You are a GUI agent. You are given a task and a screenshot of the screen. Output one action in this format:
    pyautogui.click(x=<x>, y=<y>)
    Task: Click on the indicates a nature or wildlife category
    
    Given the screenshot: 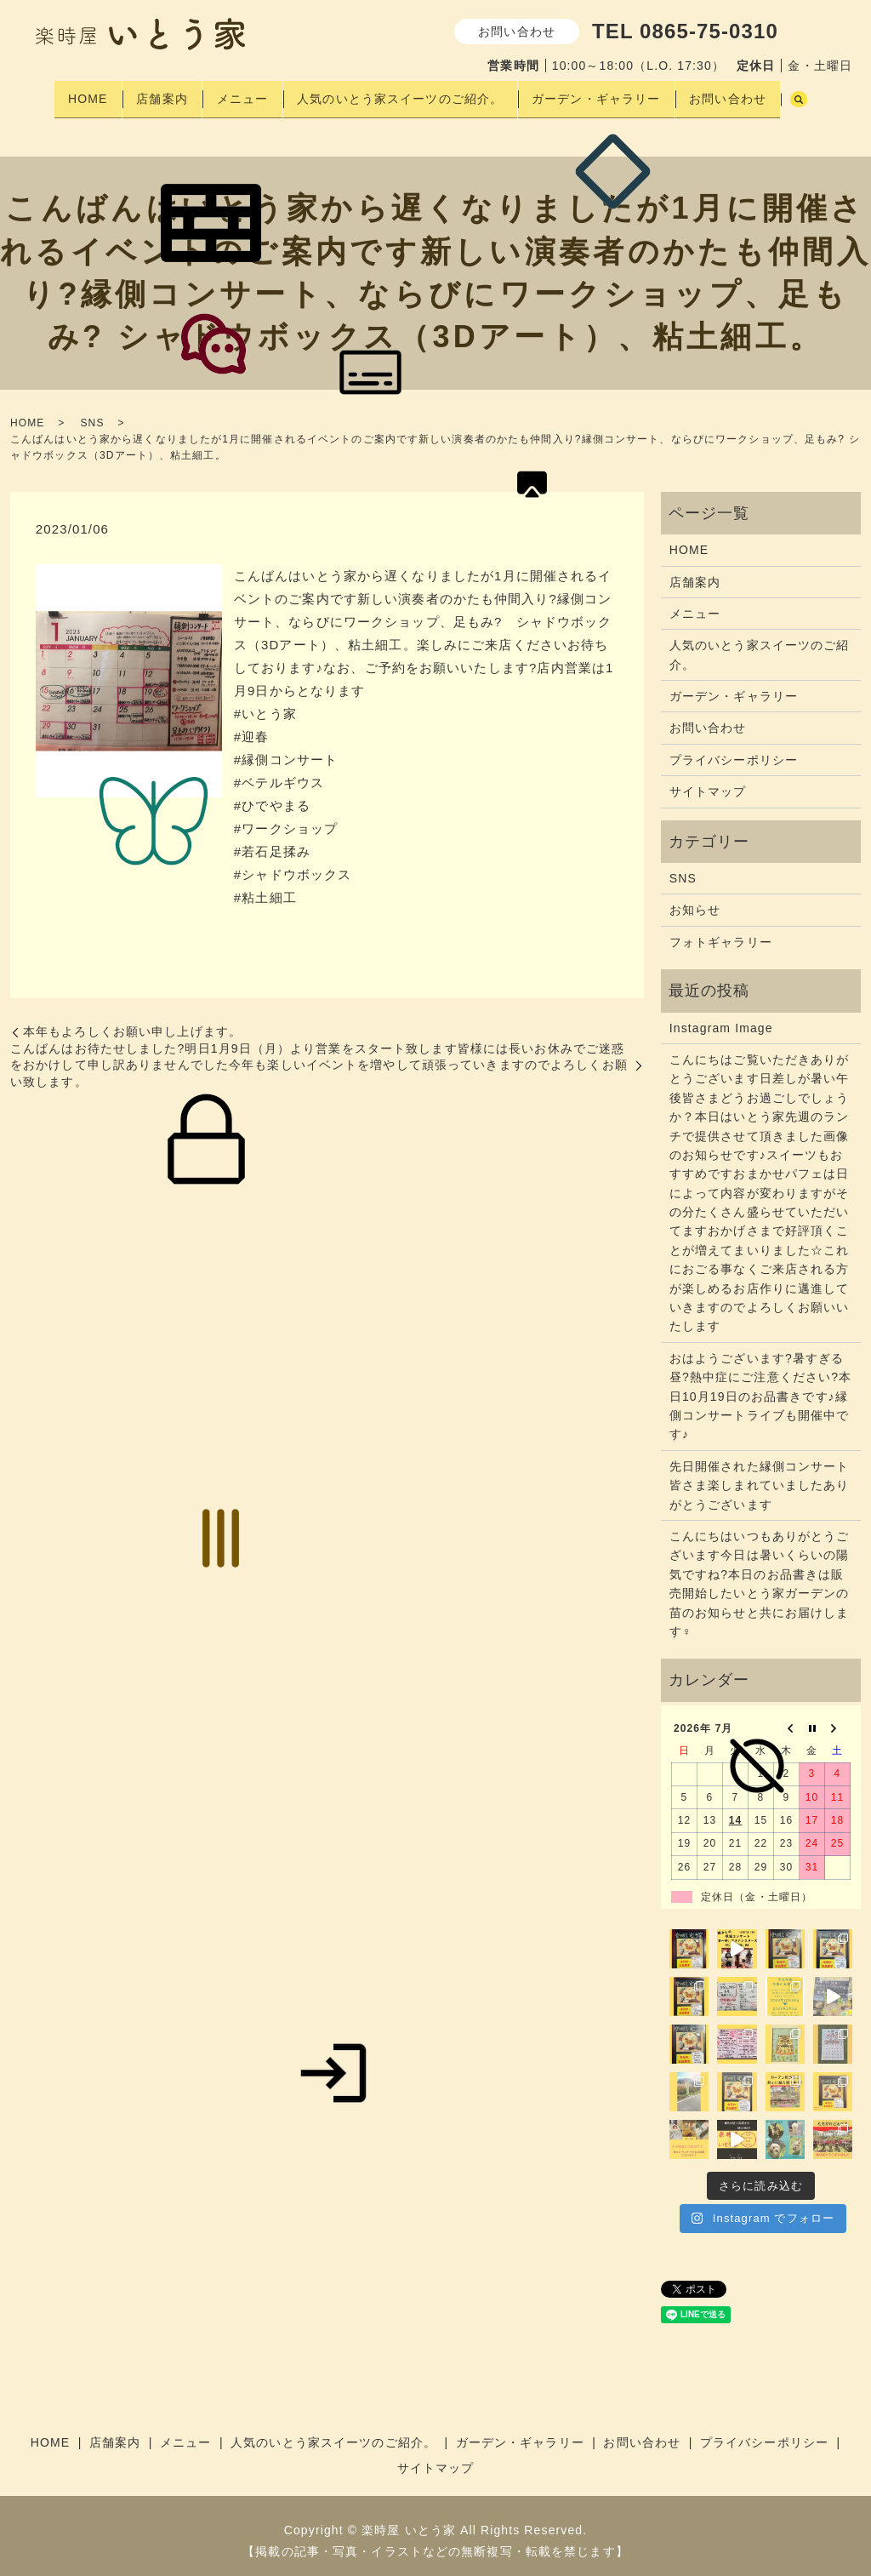 What is the action you would take?
    pyautogui.click(x=153, y=819)
    